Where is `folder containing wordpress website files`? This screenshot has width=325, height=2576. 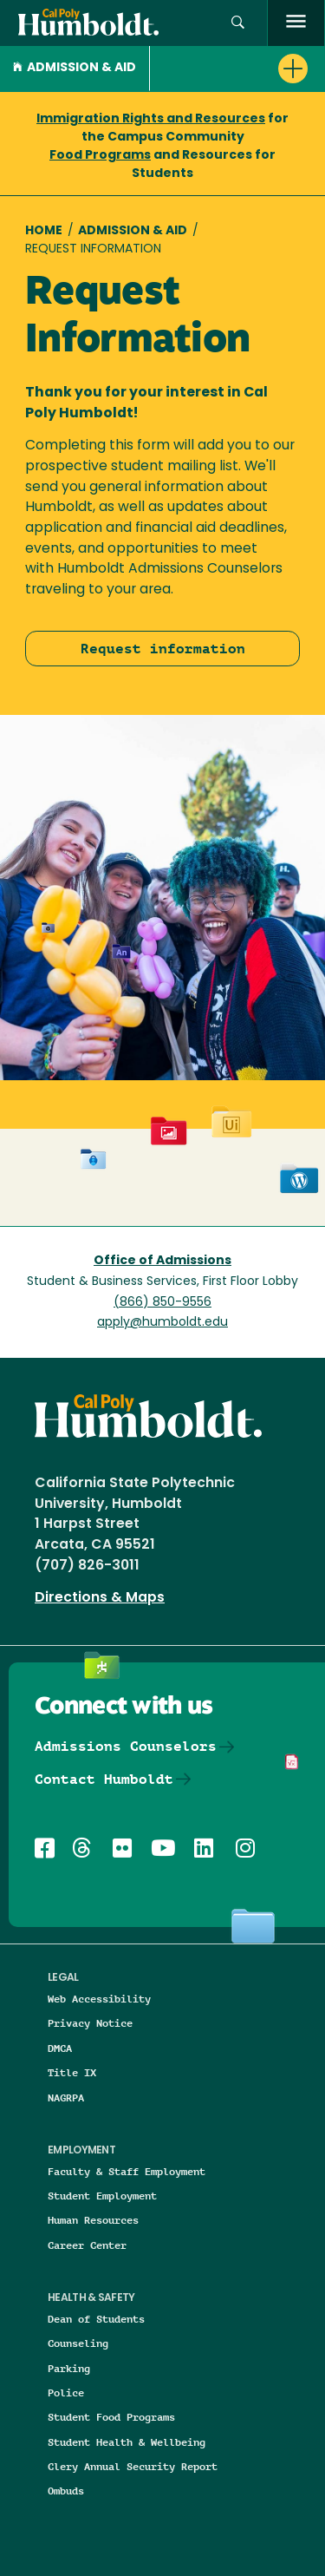 folder containing wordpress website files is located at coordinates (299, 1179).